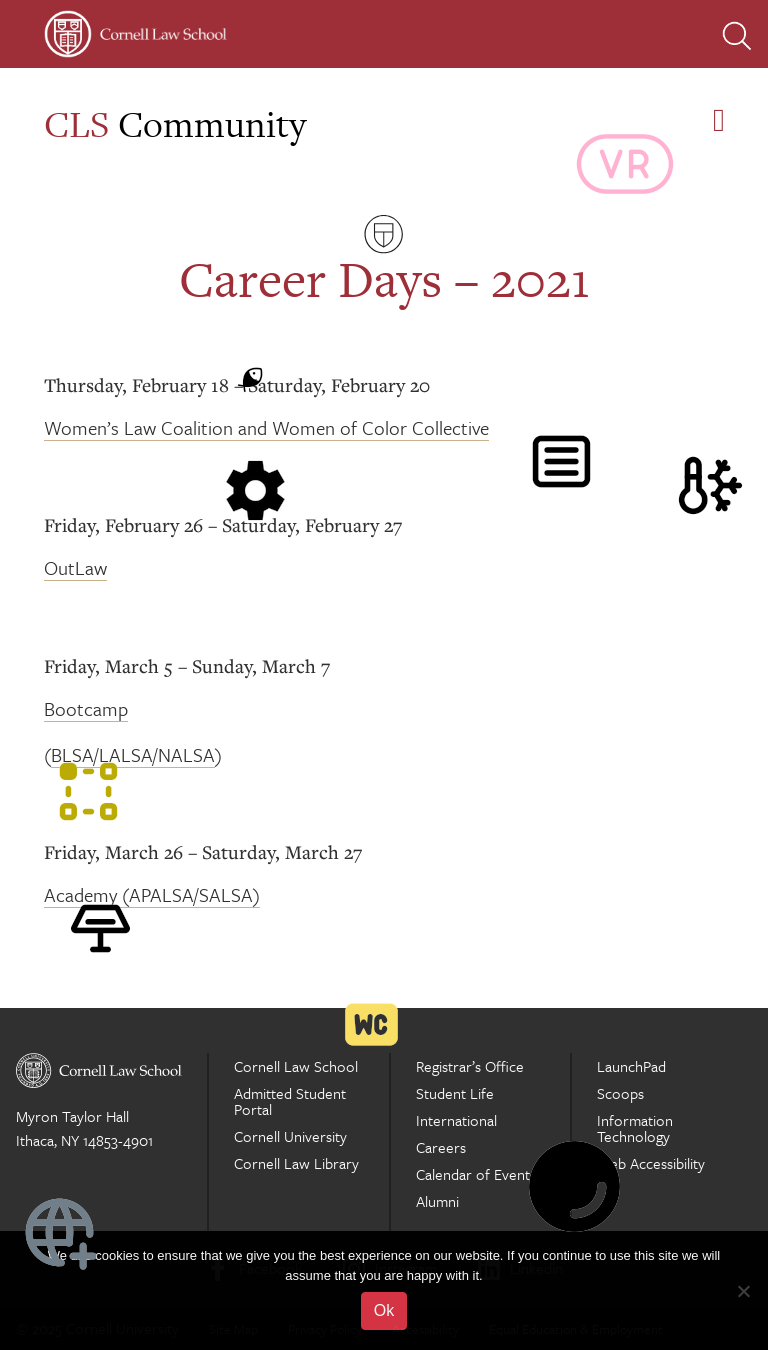 The width and height of the screenshot is (768, 1350). I want to click on view article or document content, so click(561, 461).